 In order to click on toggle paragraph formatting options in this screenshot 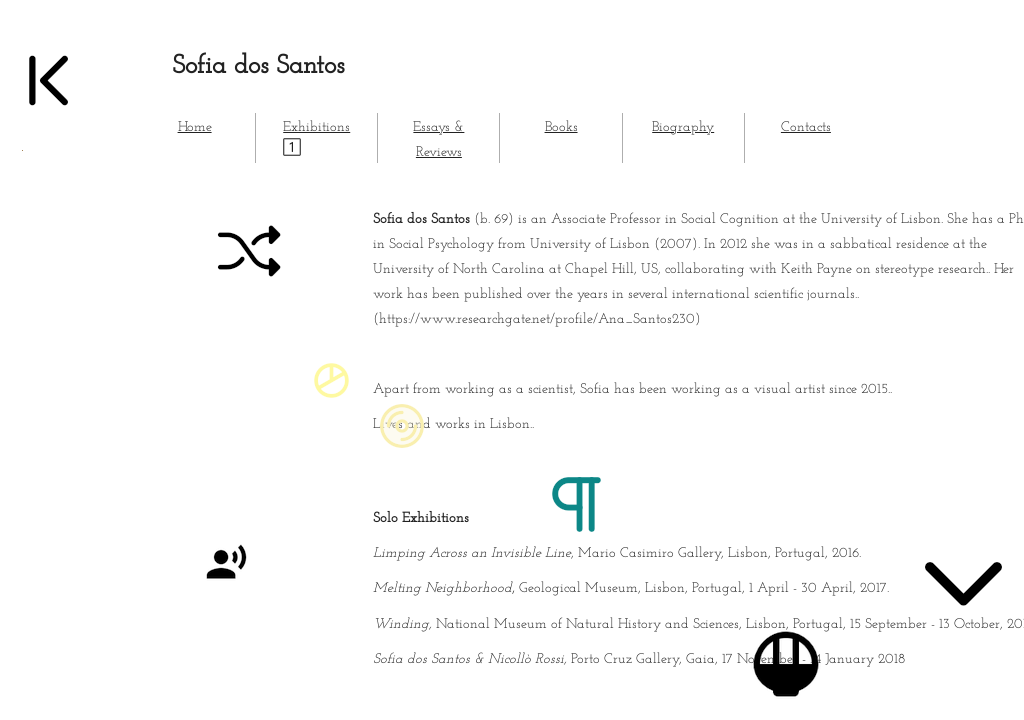, I will do `click(576, 504)`.